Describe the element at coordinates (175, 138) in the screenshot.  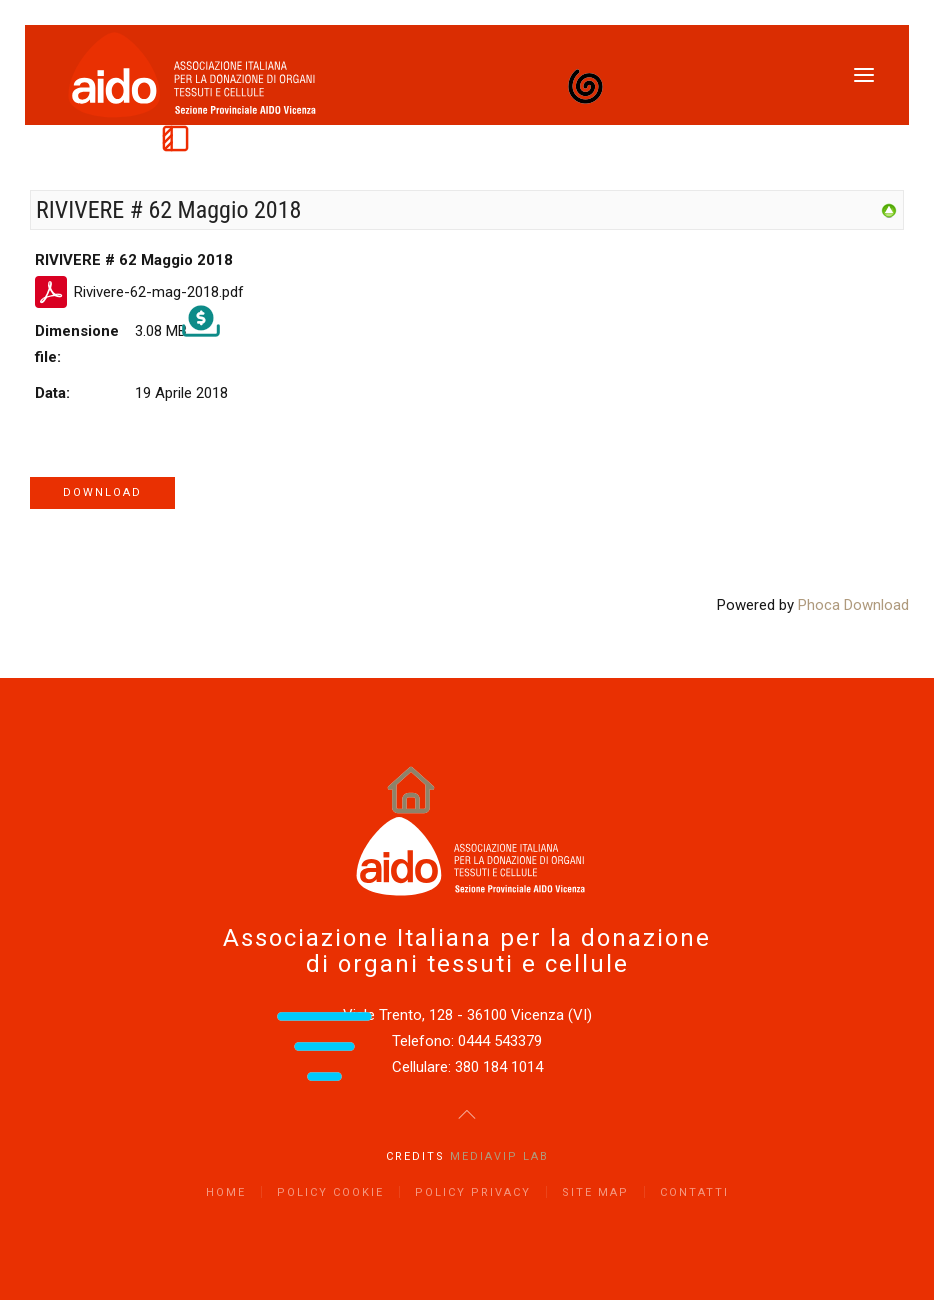
I see `freeze the left column in a spreadsheet` at that location.